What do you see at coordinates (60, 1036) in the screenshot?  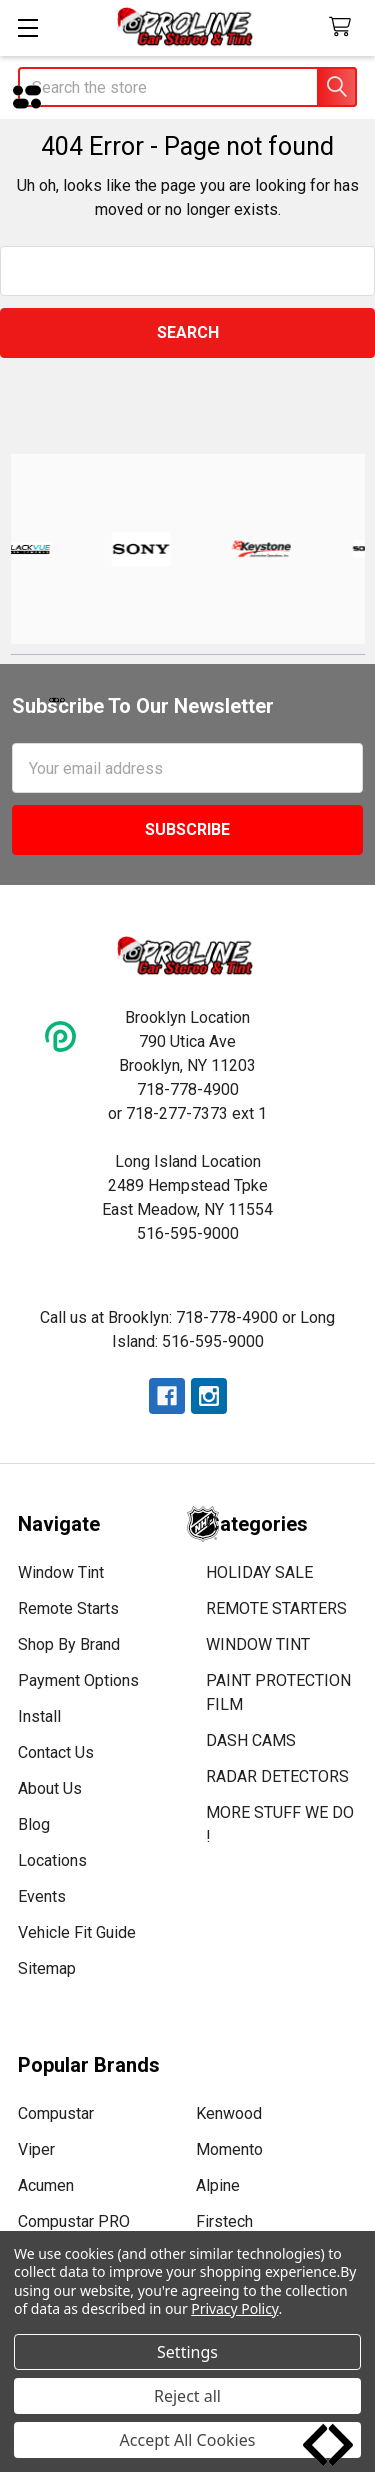 I see `processwire CMS logo` at bounding box center [60, 1036].